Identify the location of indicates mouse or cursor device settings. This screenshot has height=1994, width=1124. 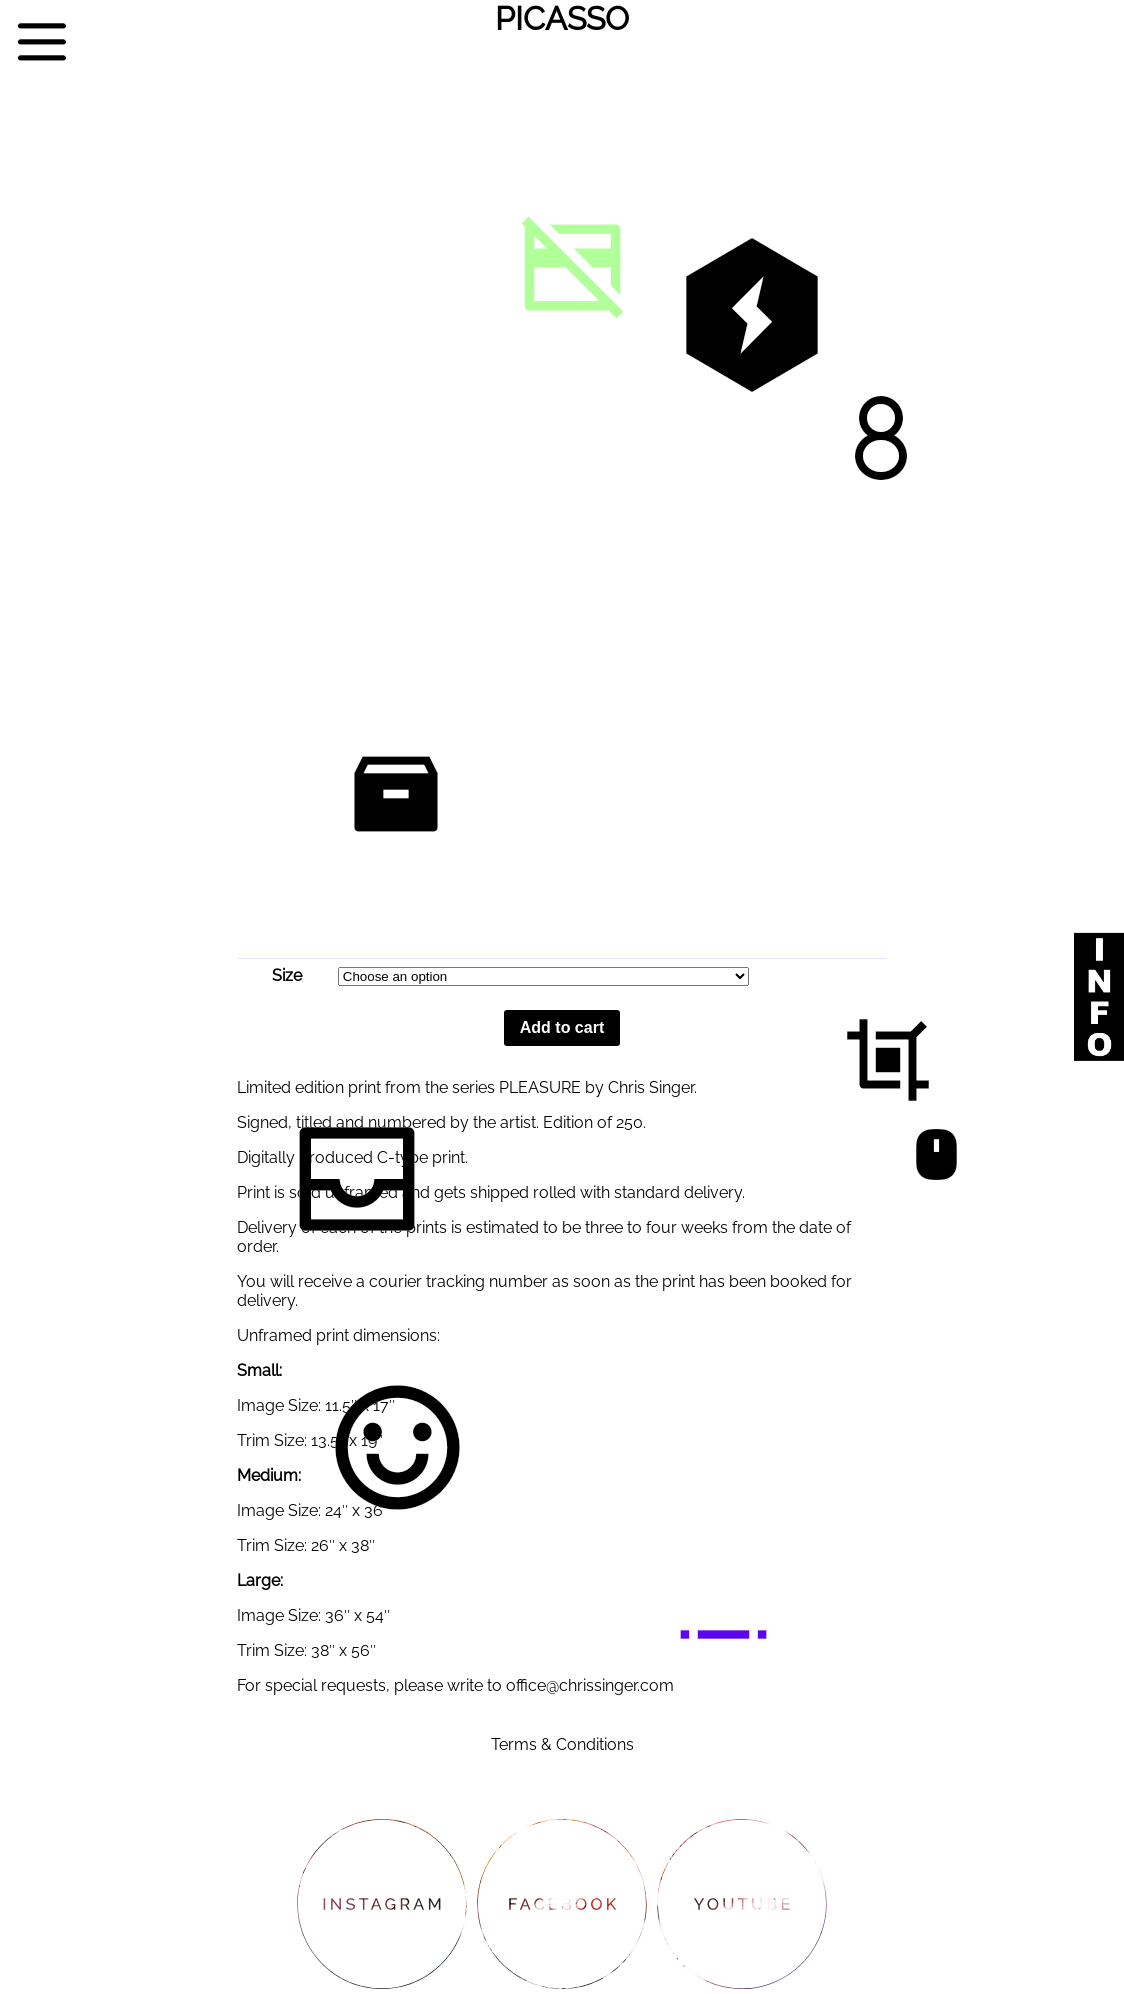
(936, 1154).